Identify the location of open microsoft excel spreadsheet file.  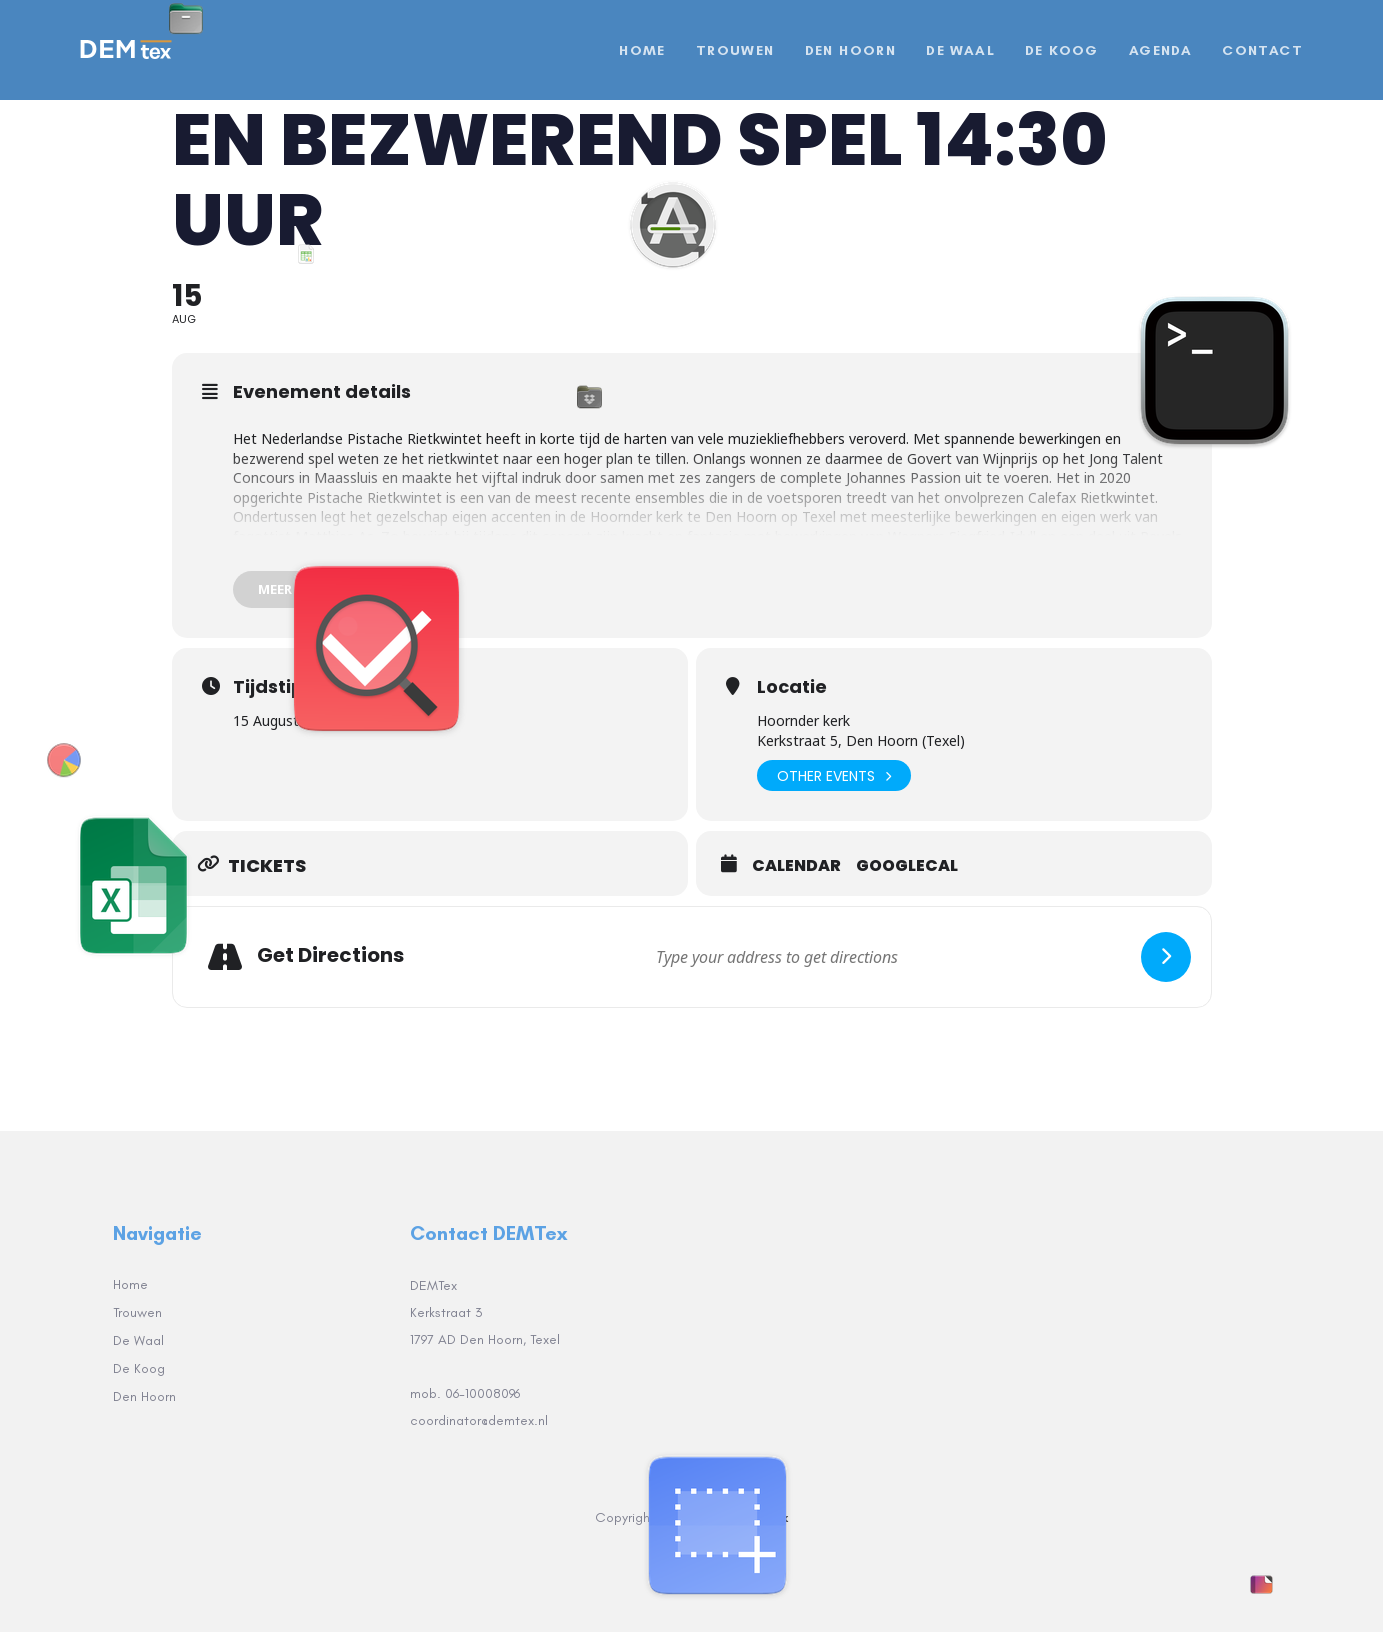
(133, 885).